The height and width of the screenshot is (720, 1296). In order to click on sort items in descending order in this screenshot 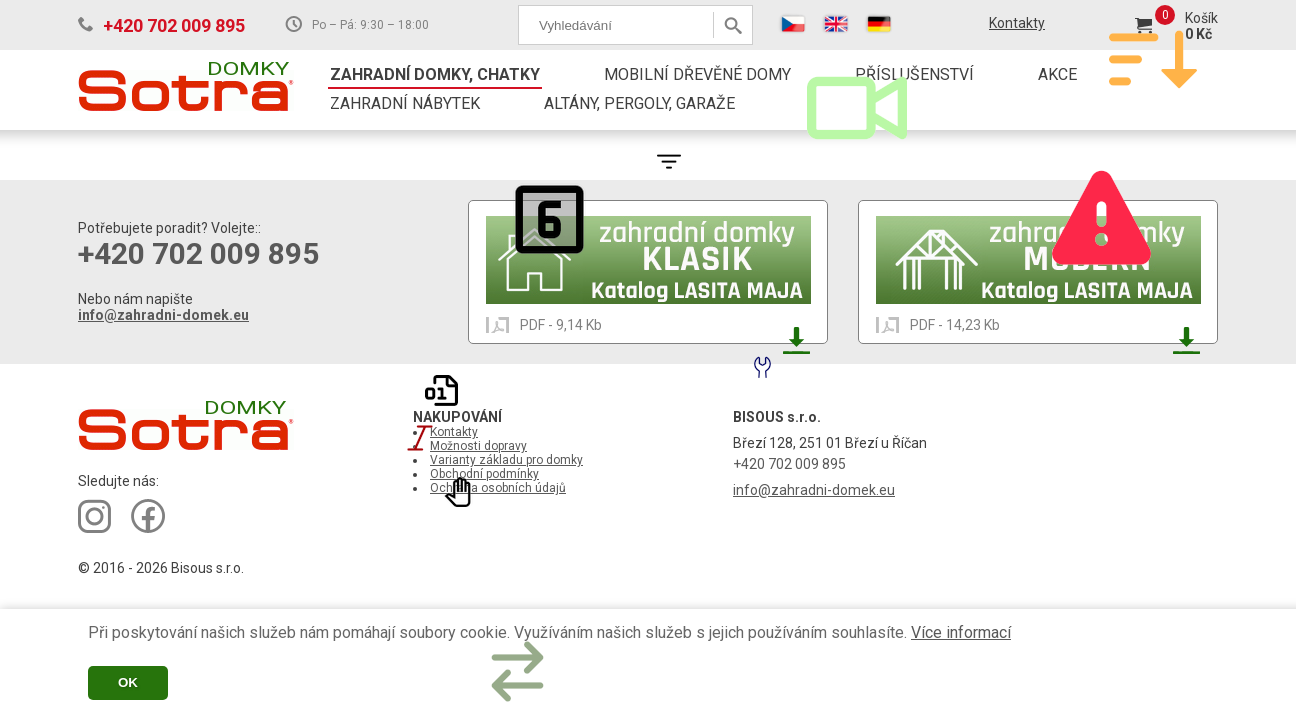, I will do `click(1153, 58)`.